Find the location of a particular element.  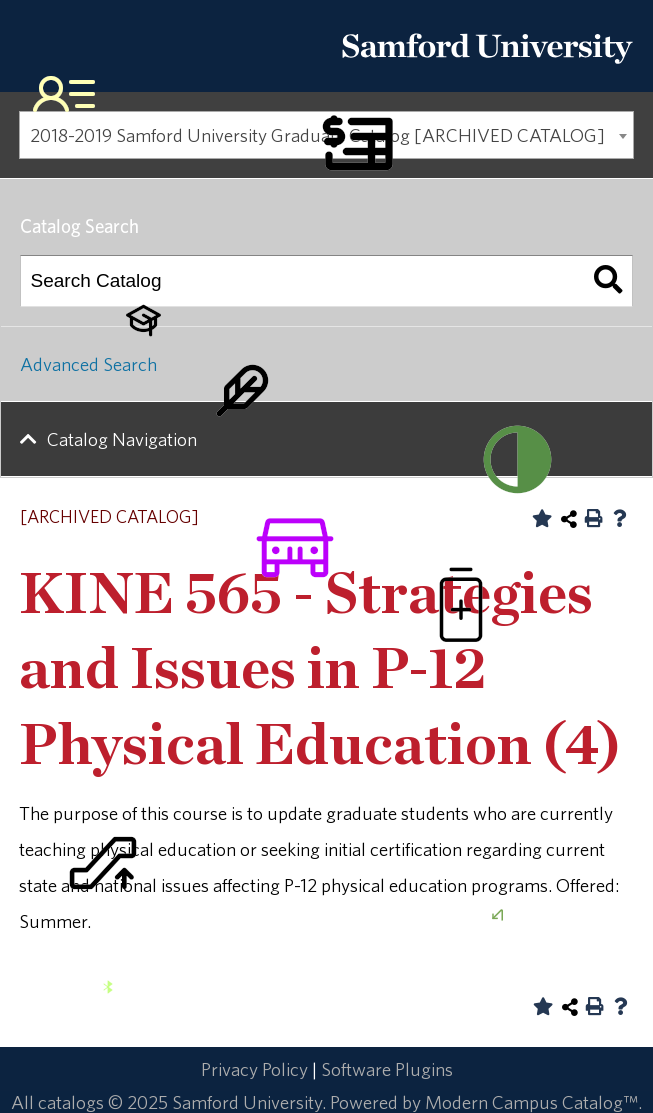

view user directory or contact list is located at coordinates (63, 94).